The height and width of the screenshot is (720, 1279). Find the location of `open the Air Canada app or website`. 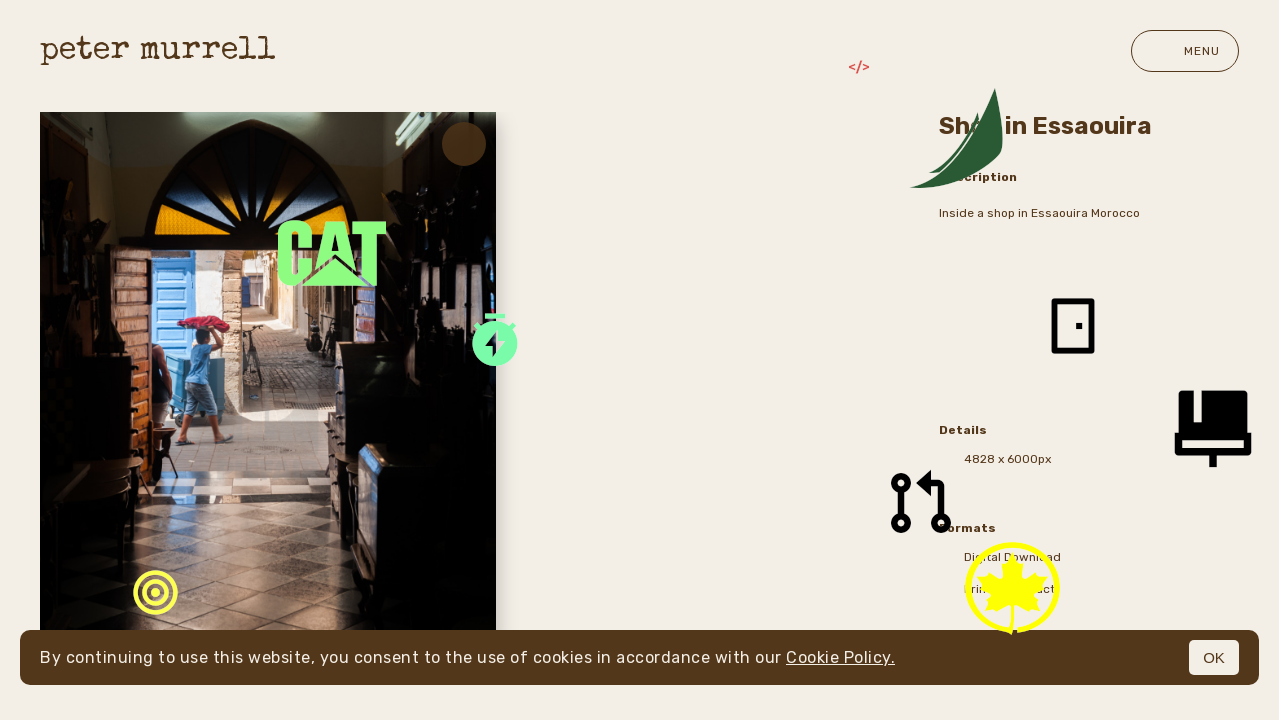

open the Air Canada app or website is located at coordinates (1012, 588).